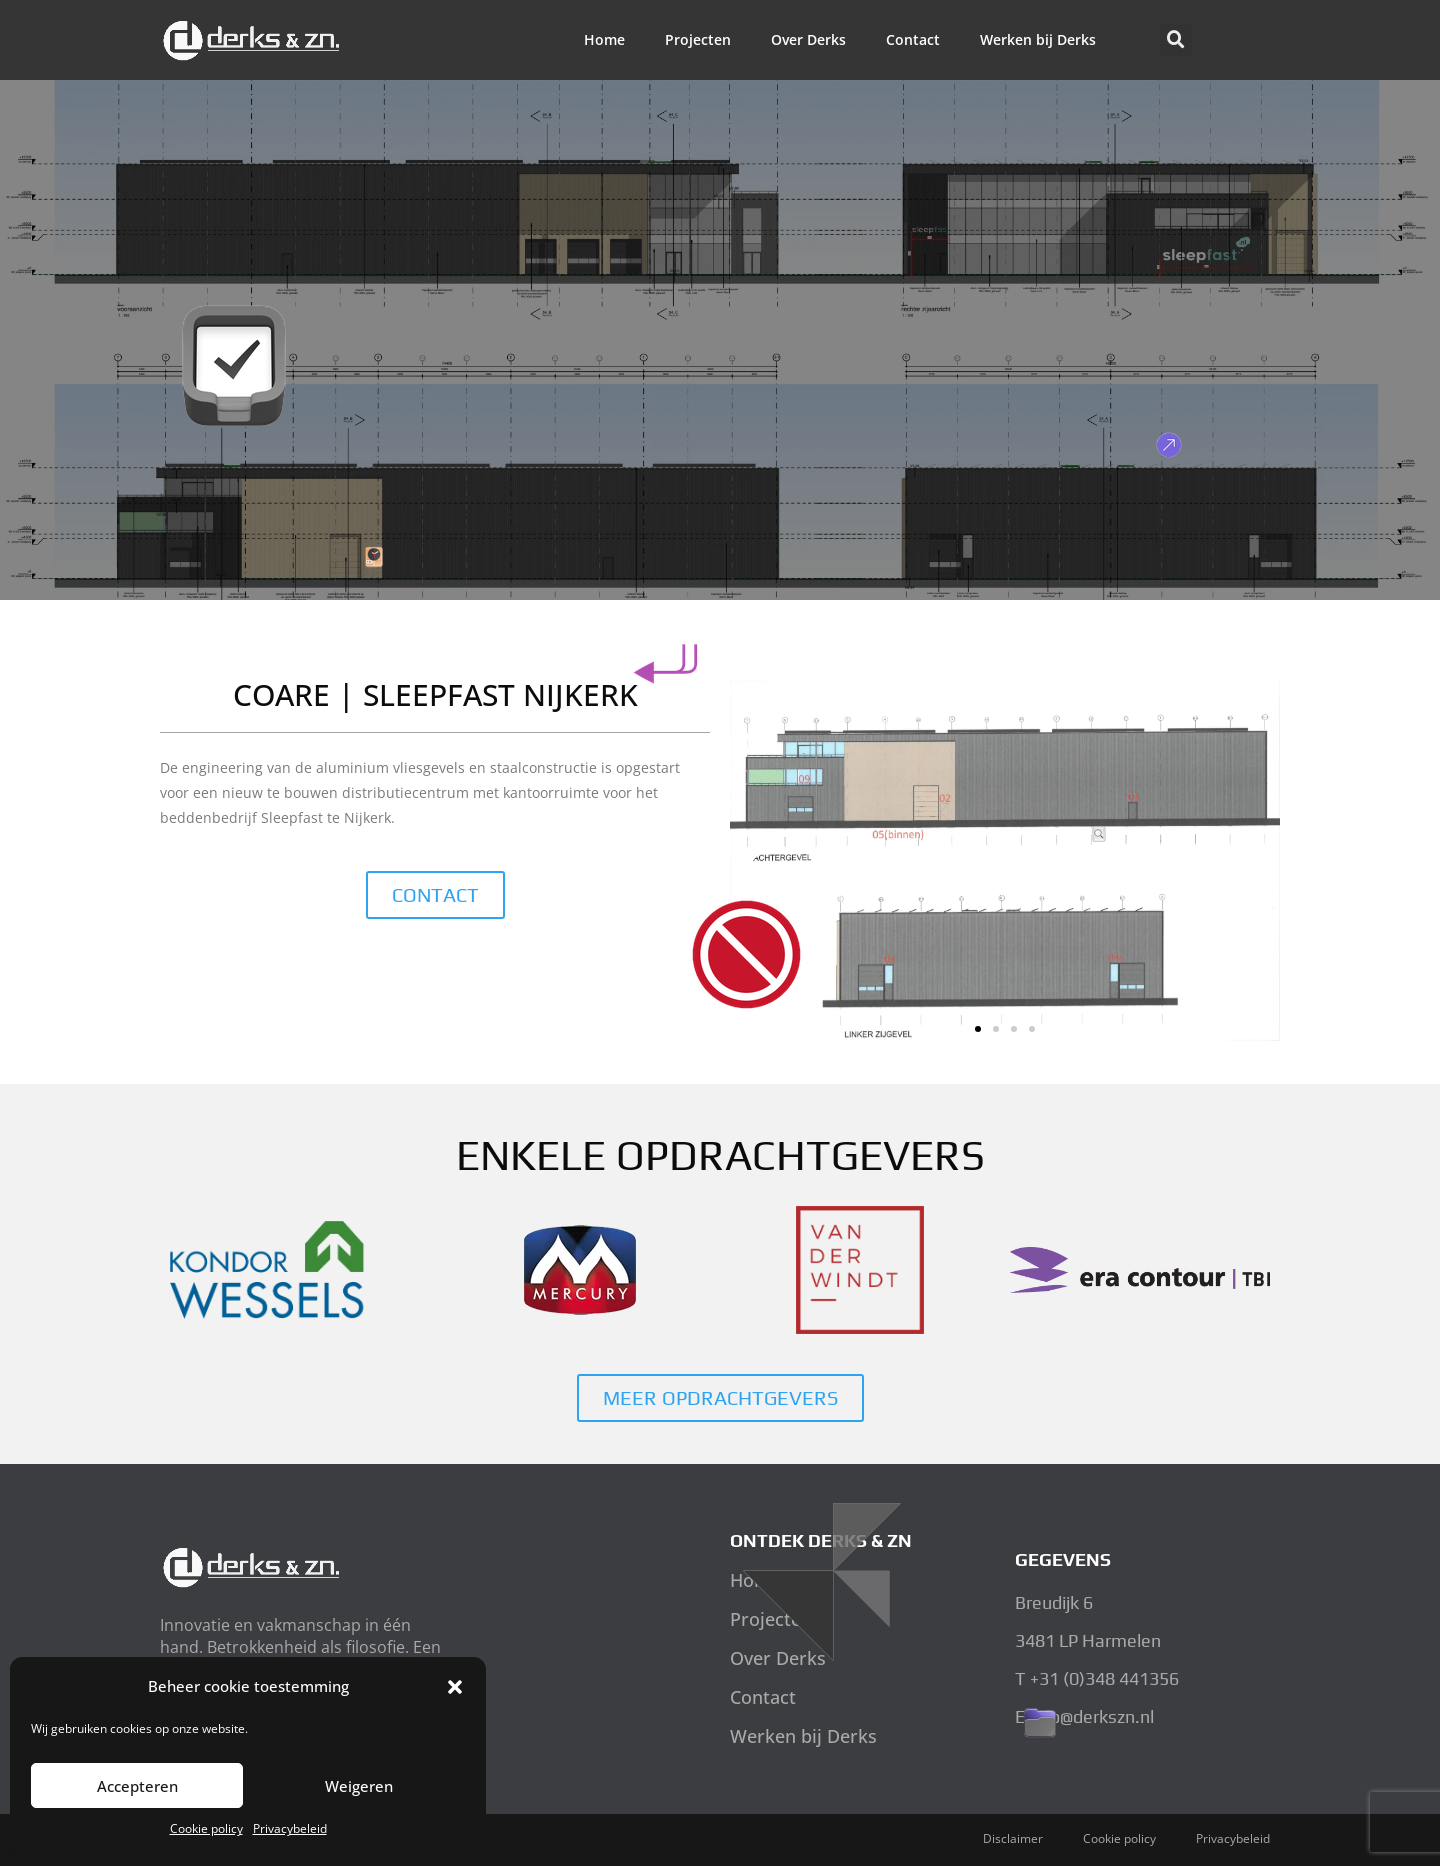 This screenshot has height=1866, width=1440. I want to click on indicates an open or expanded folder, so click(1040, 1722).